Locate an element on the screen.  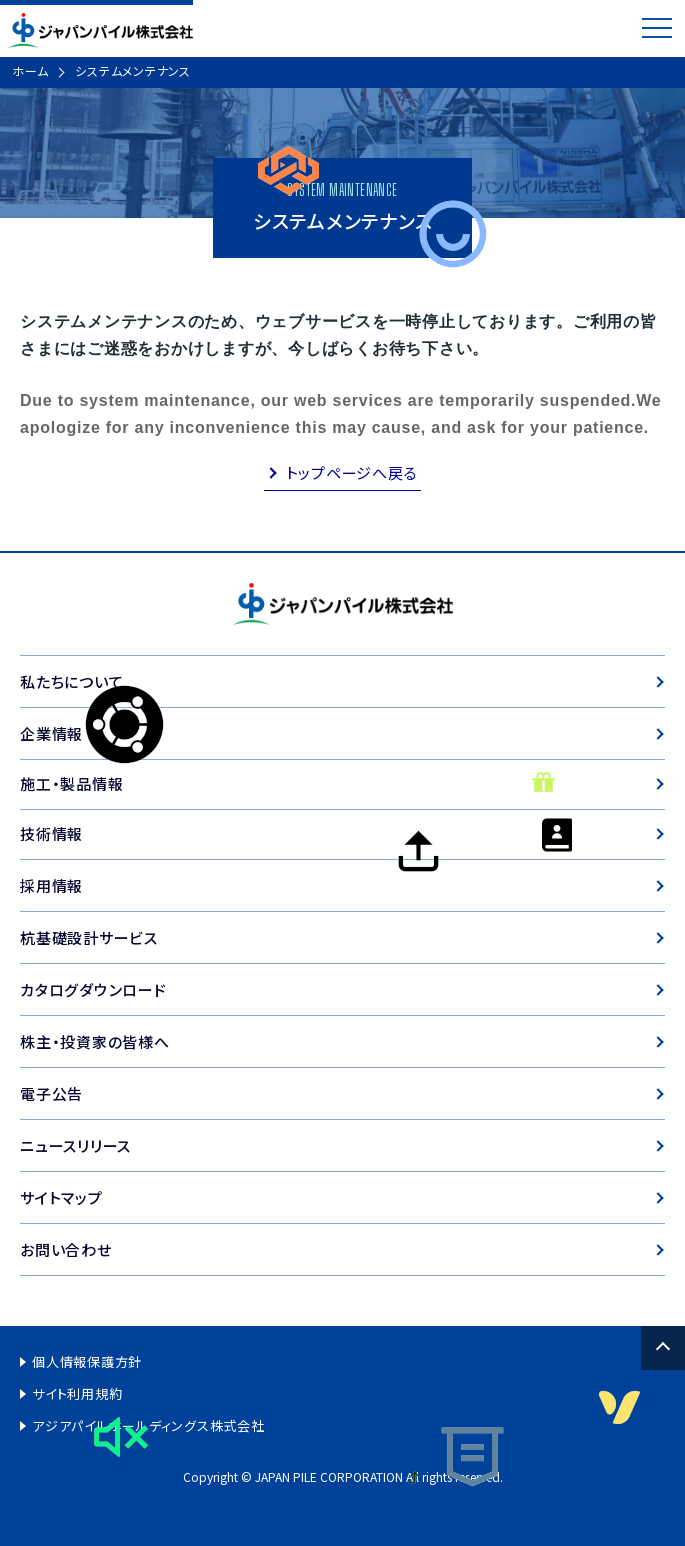
view honors or awards badge is located at coordinates (472, 1455).